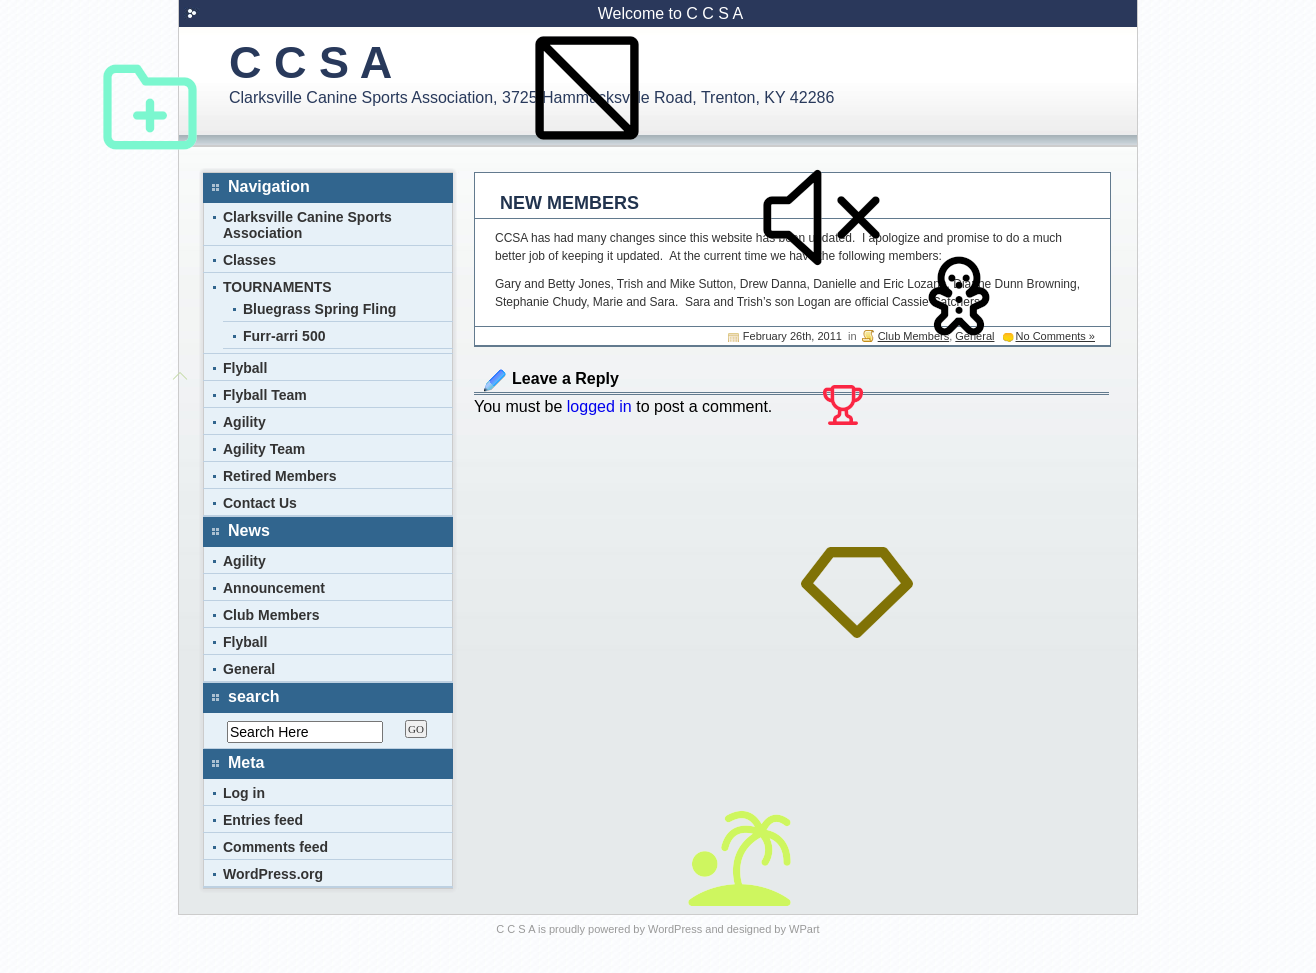  What do you see at coordinates (857, 589) in the screenshot?
I see `indicates Ruby programming language` at bounding box center [857, 589].